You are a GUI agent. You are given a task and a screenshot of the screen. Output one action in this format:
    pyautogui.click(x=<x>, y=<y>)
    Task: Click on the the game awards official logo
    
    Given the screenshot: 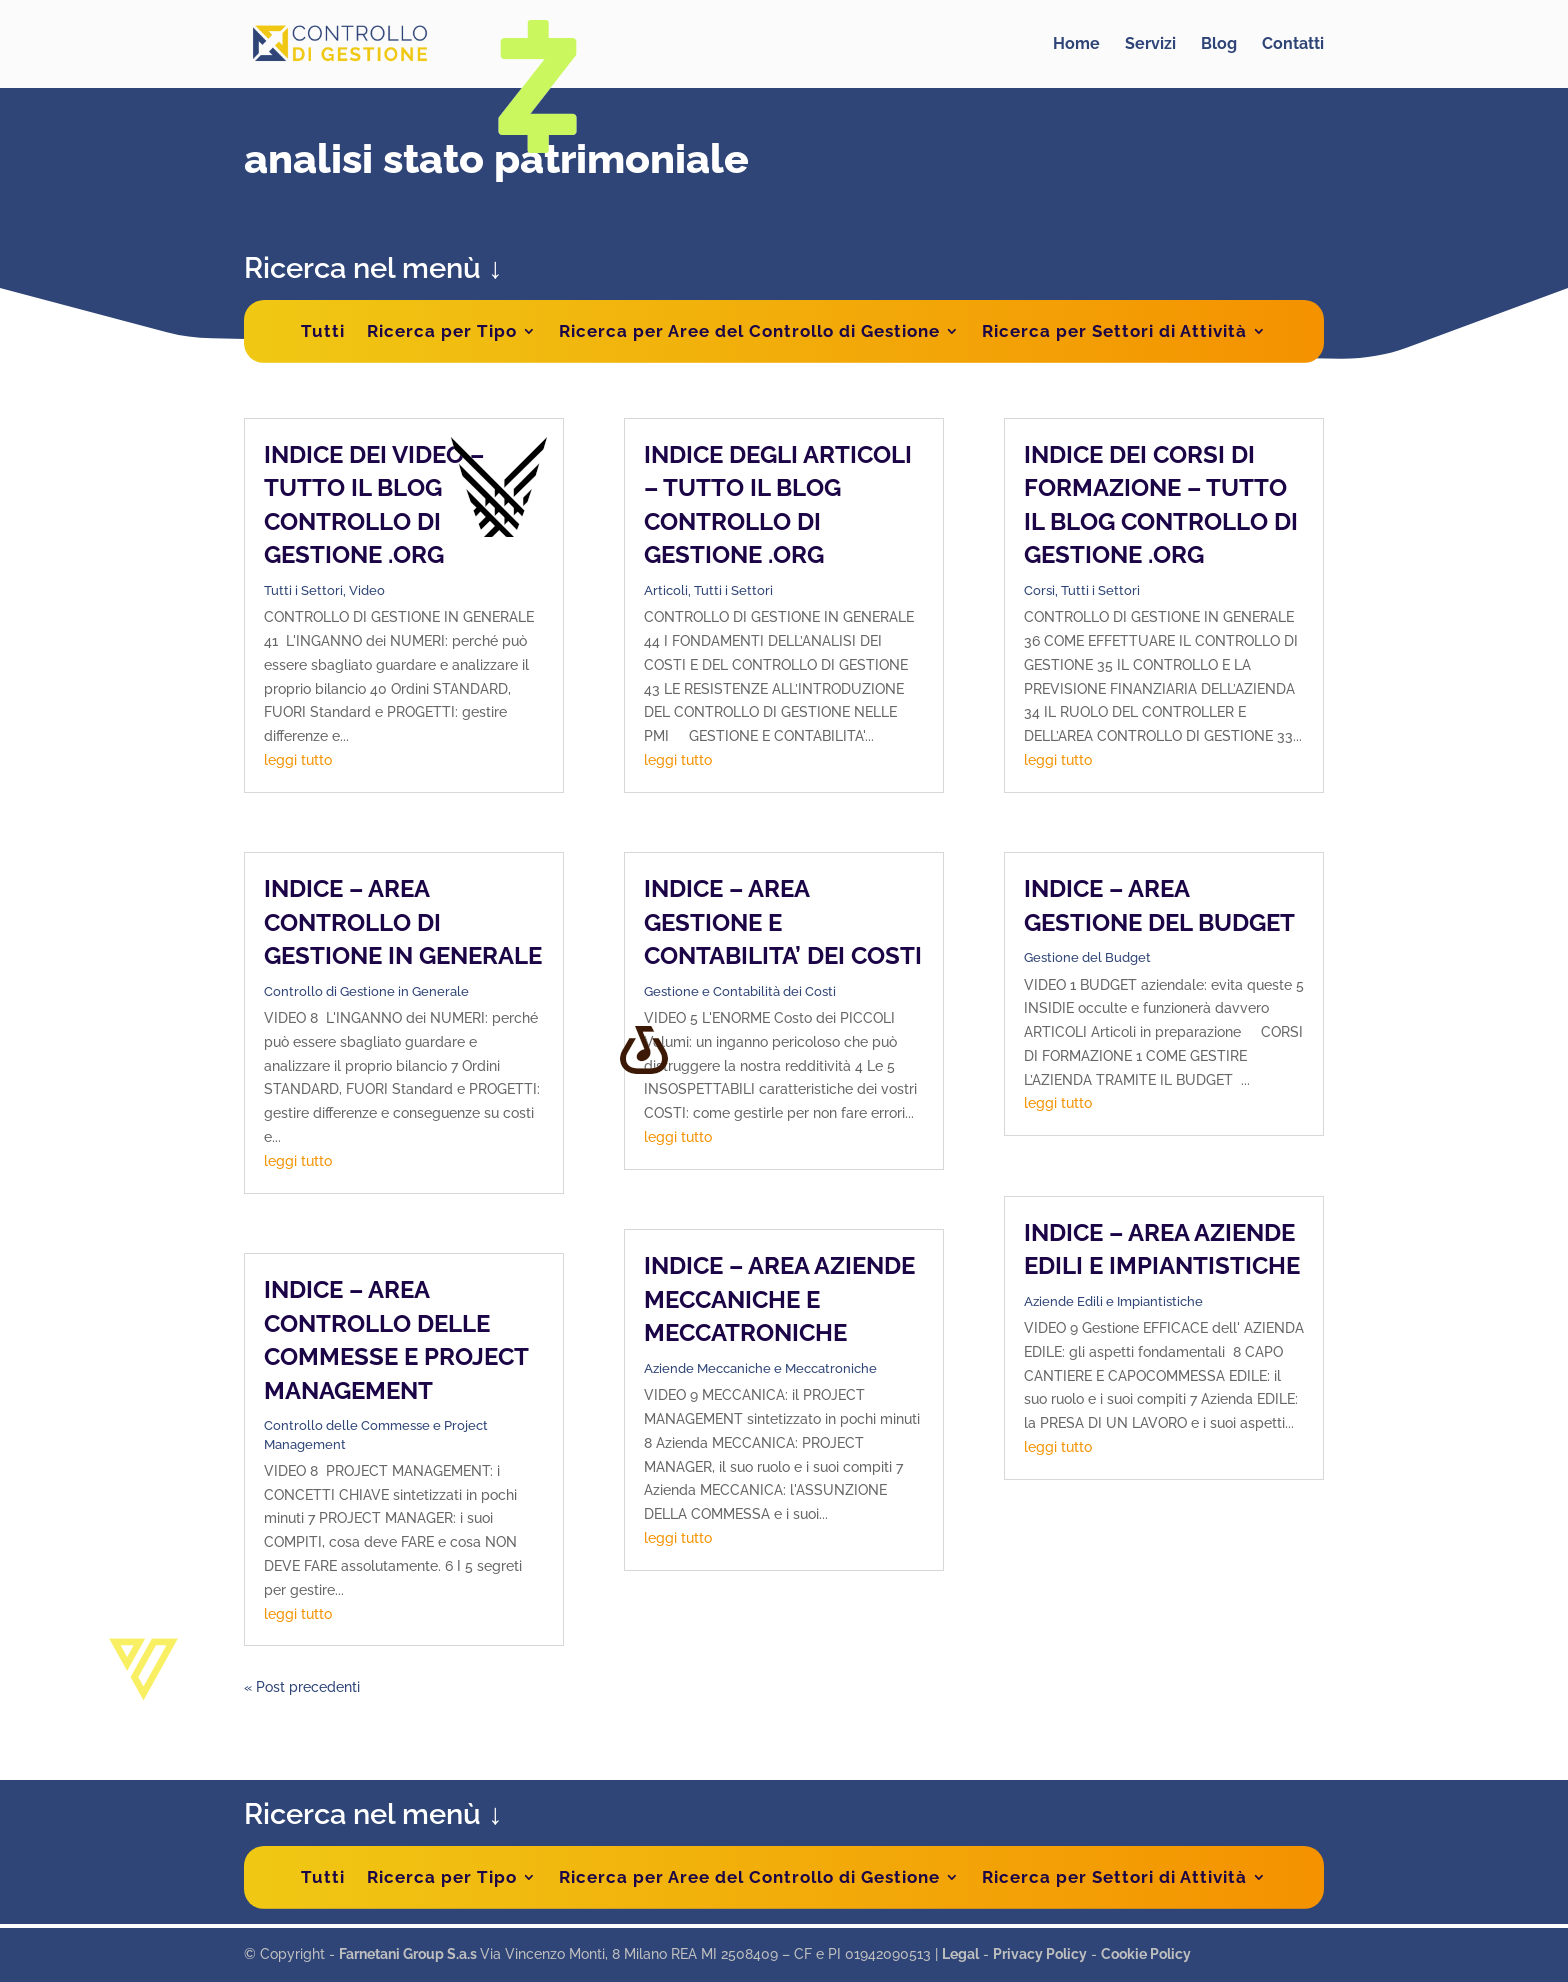 What is the action you would take?
    pyautogui.click(x=499, y=487)
    